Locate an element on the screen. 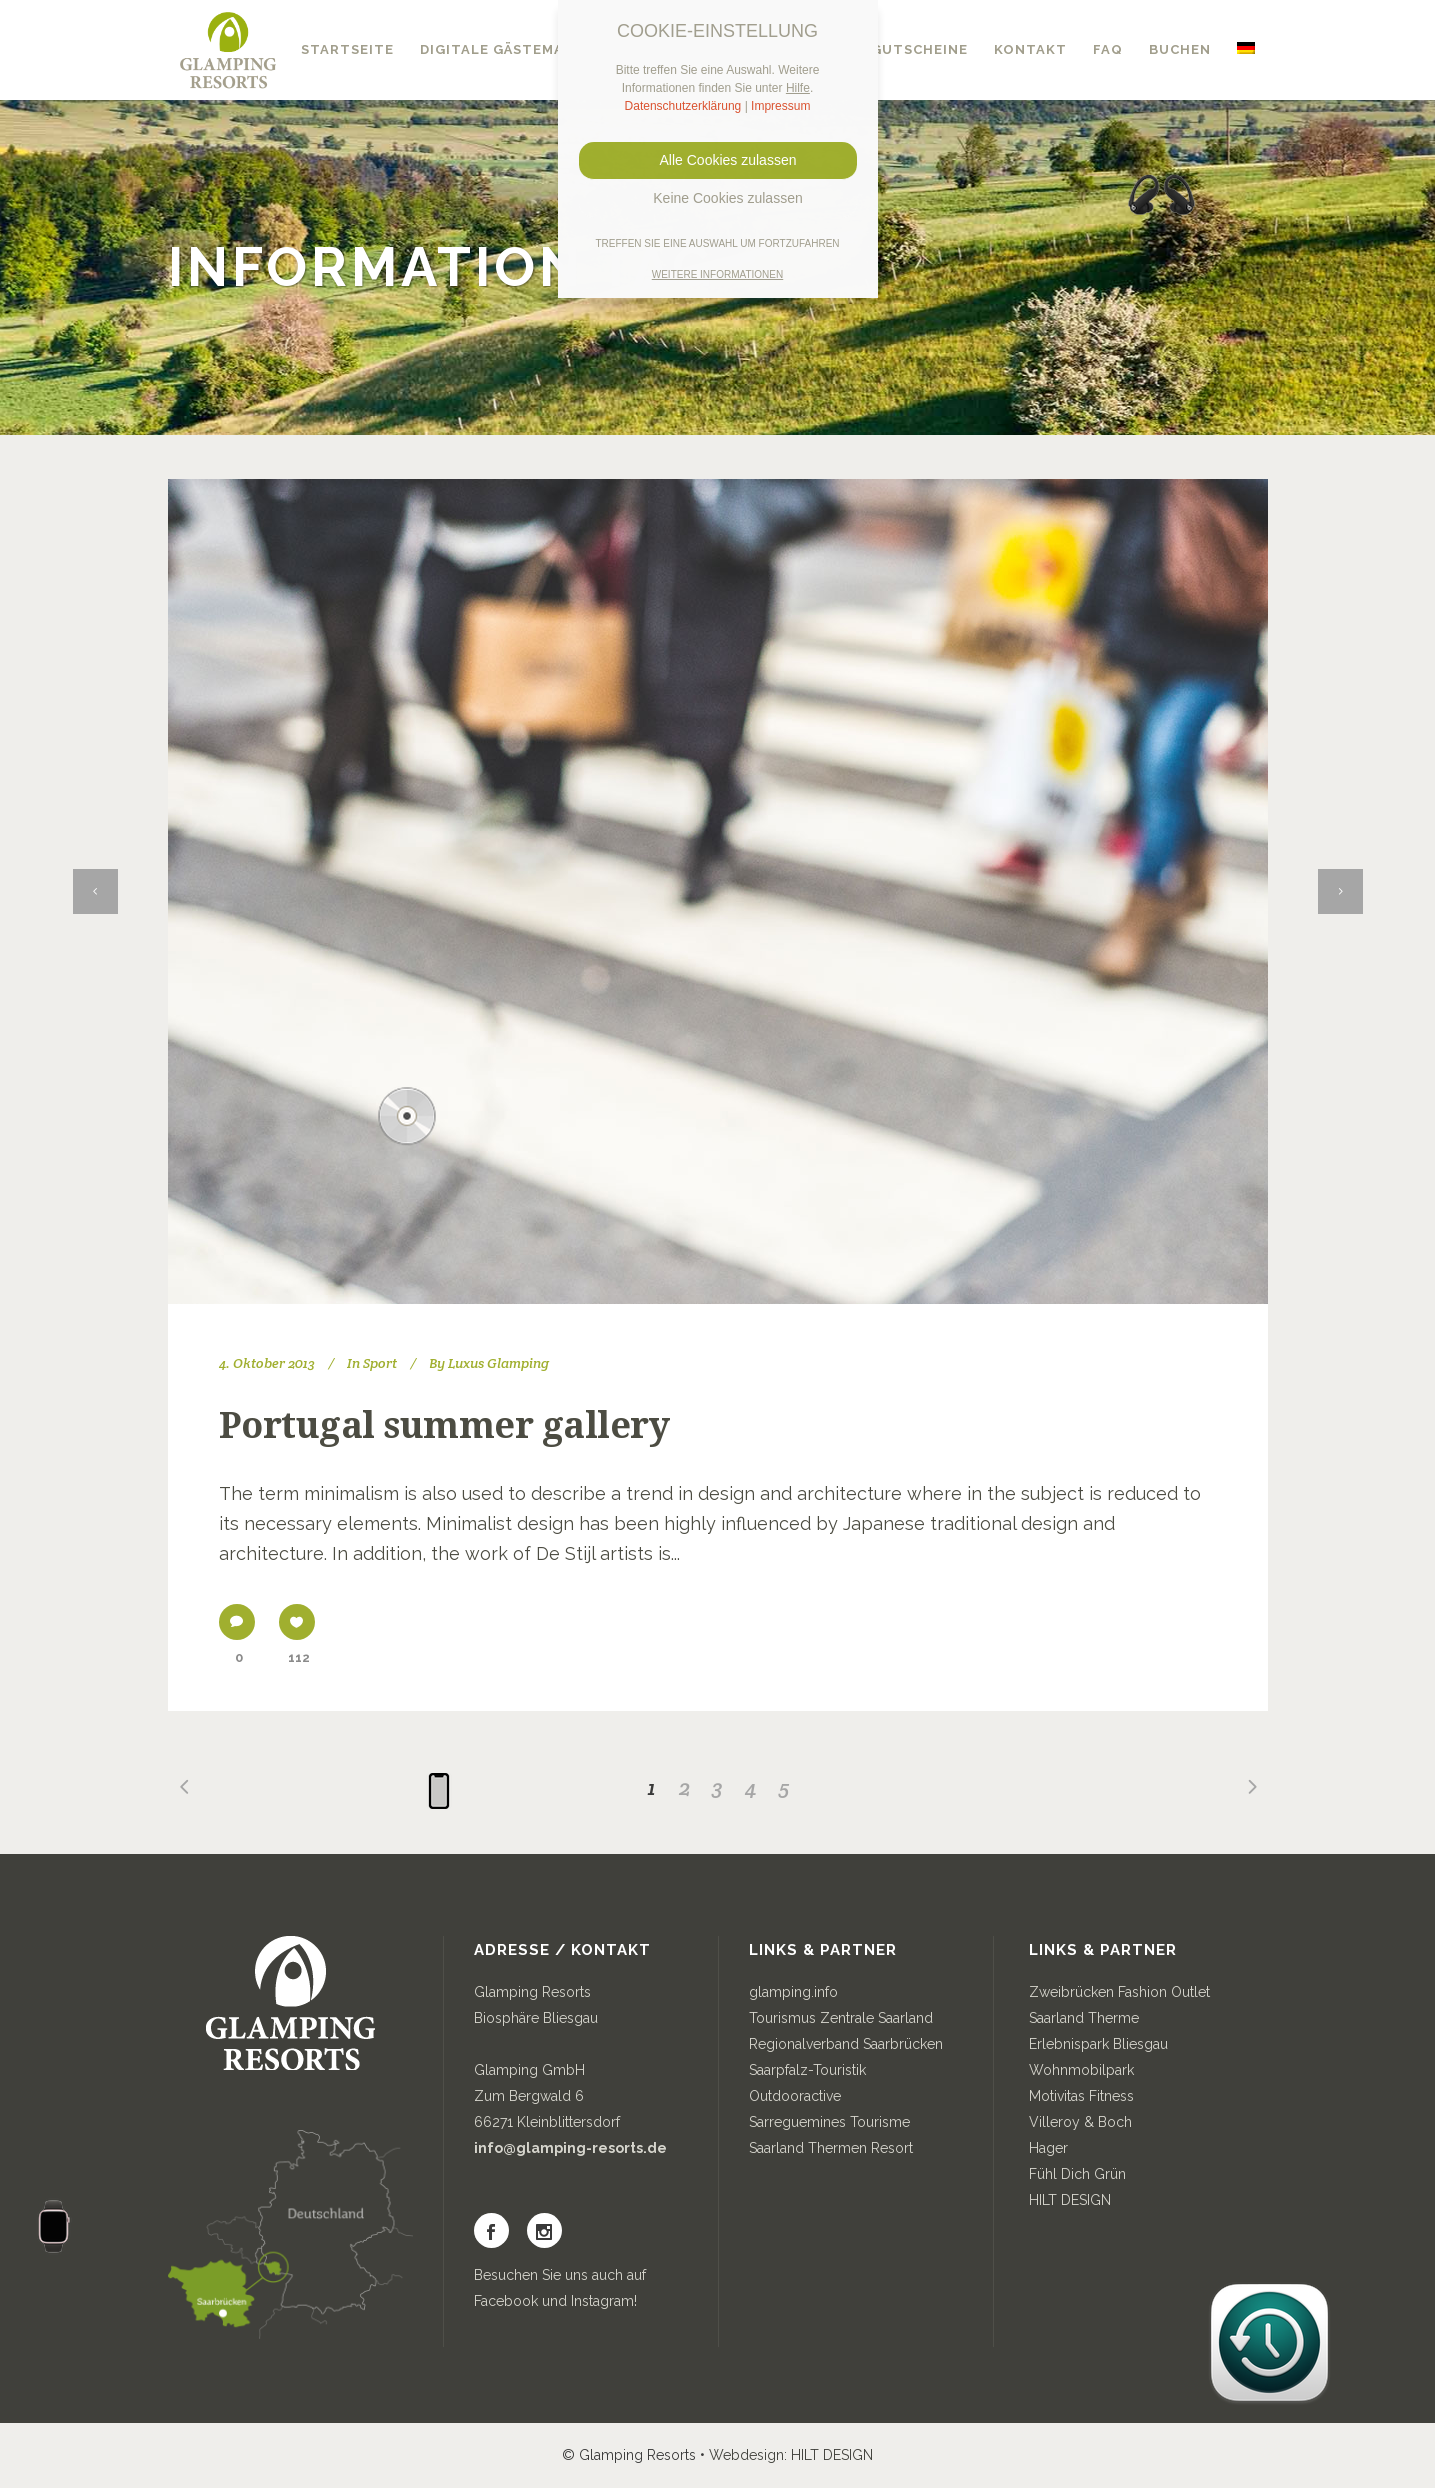 This screenshot has height=2488, width=1435. access CD/DVD drive is located at coordinates (407, 1116).